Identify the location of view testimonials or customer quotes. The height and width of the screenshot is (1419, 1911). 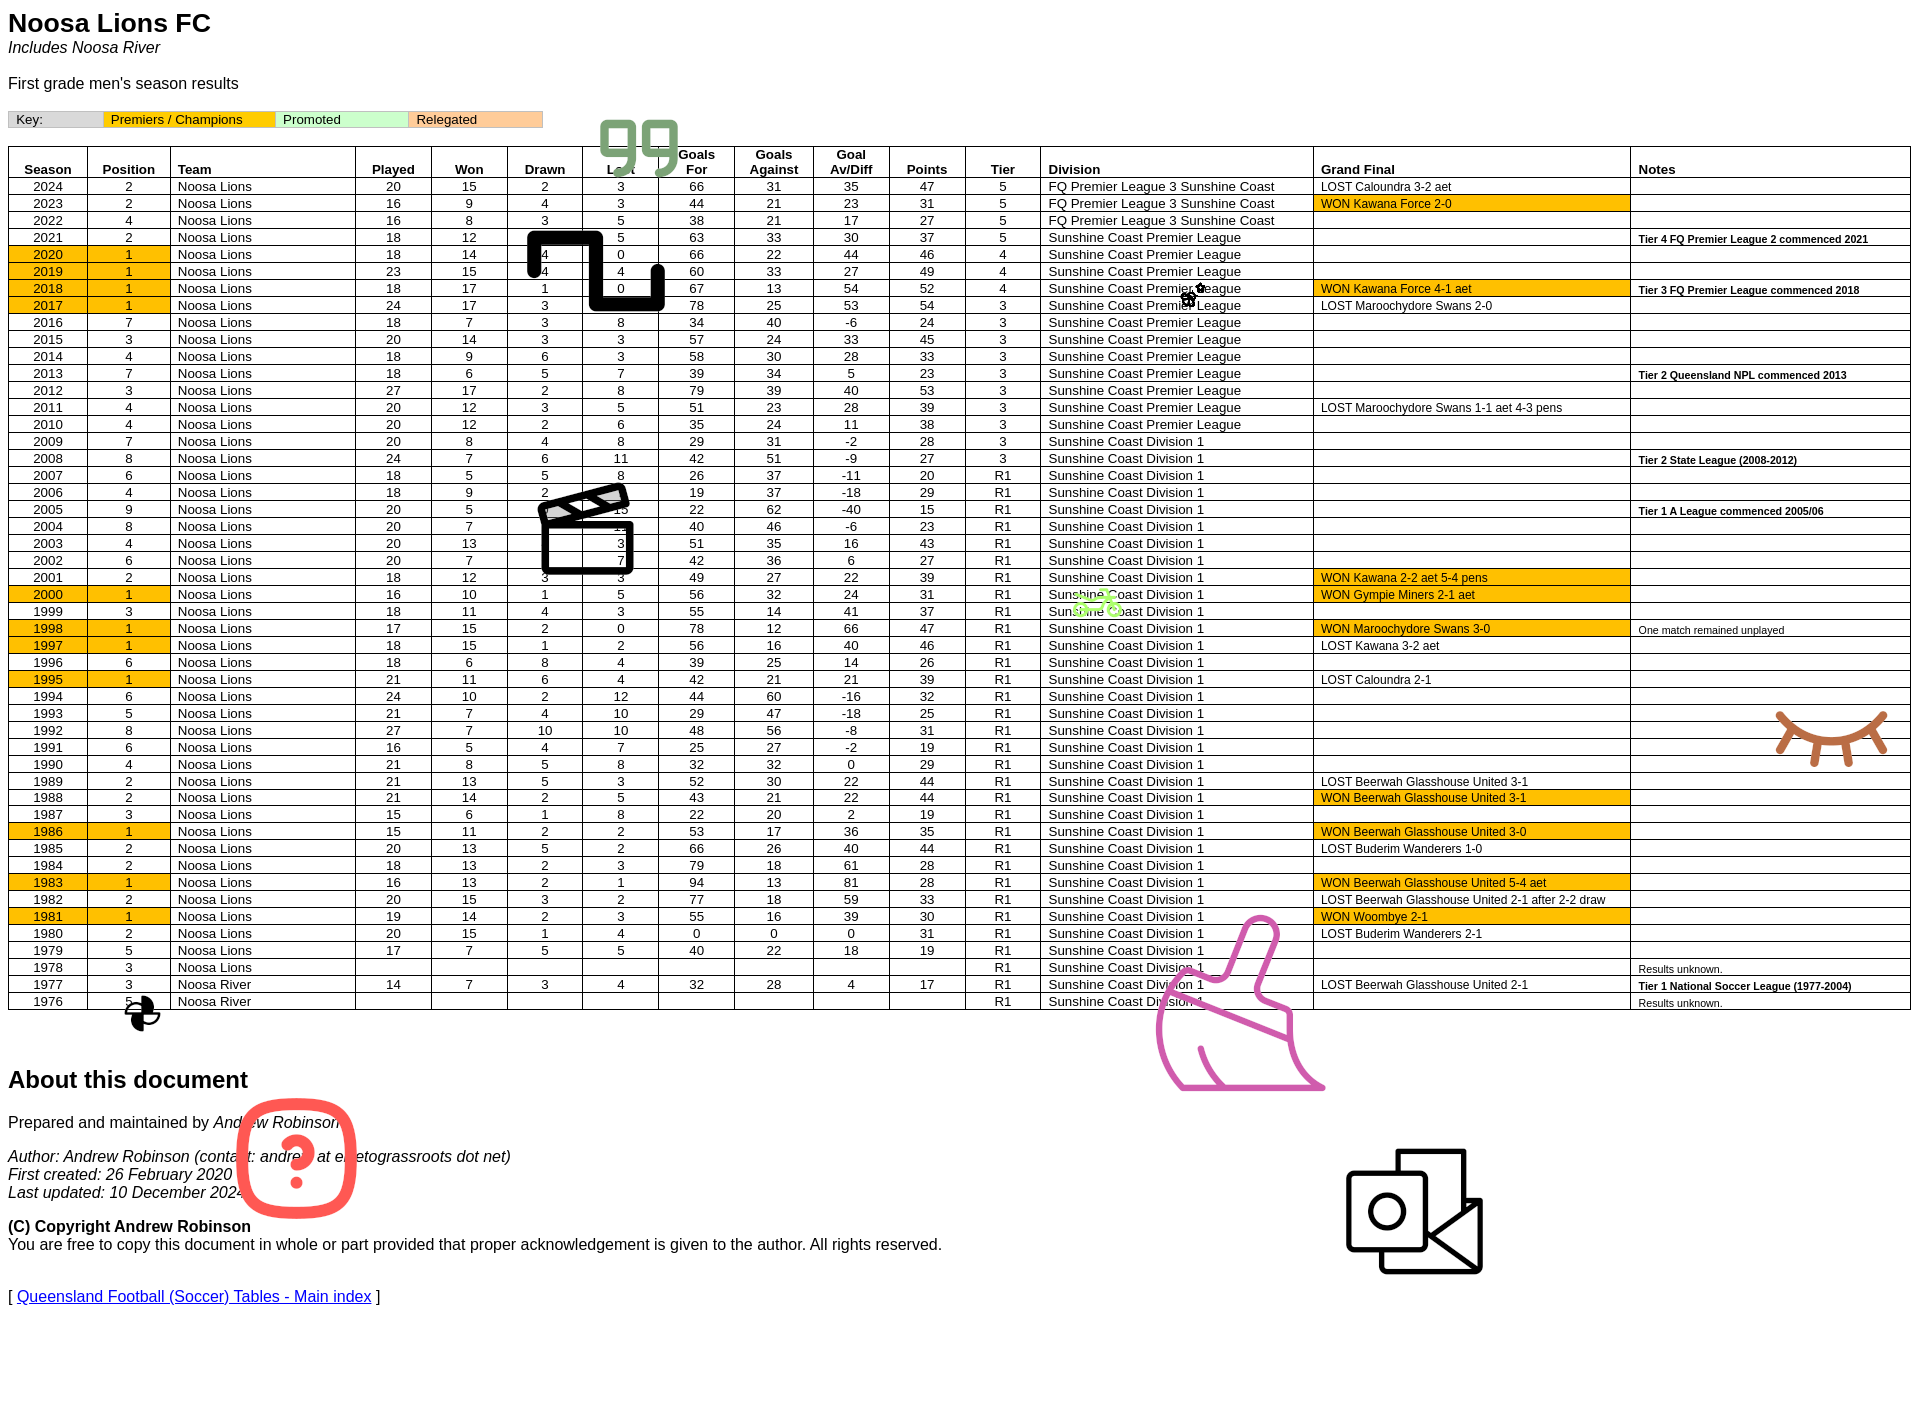
(639, 147).